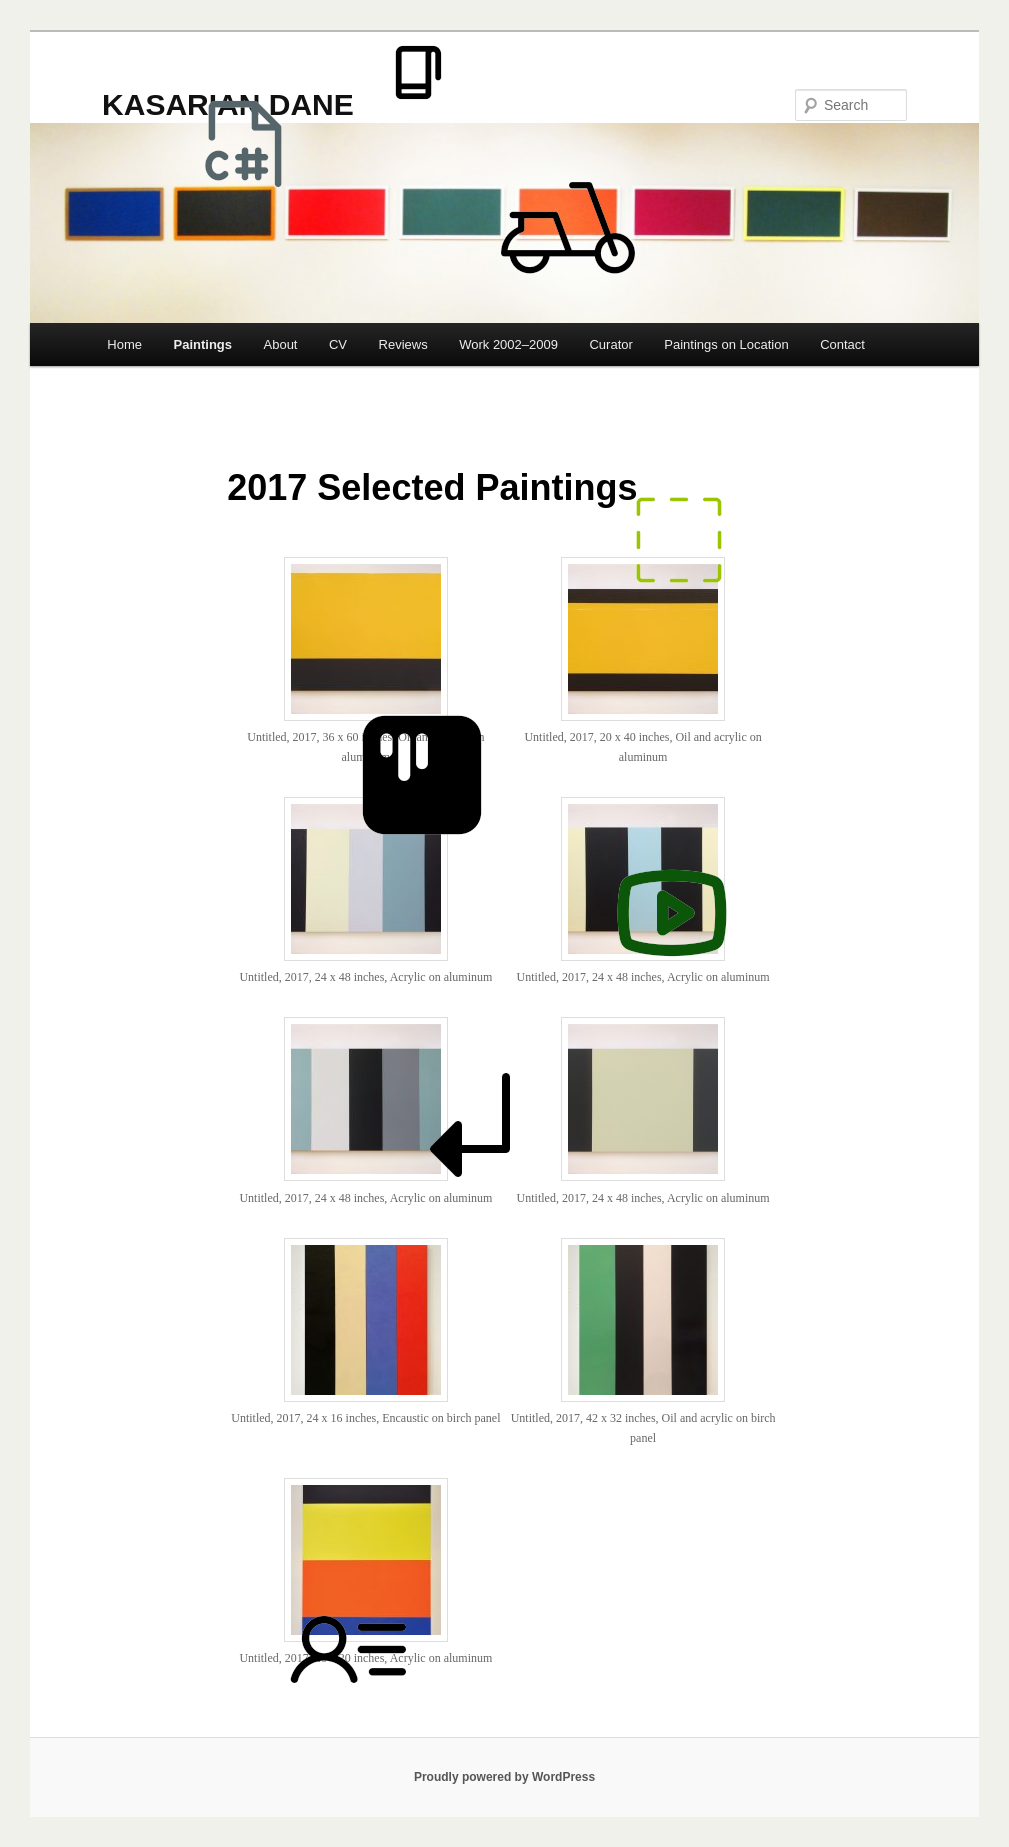 This screenshot has width=1009, height=1847. What do you see at coordinates (416, 72) in the screenshot?
I see `view towel or linen amenities` at bounding box center [416, 72].